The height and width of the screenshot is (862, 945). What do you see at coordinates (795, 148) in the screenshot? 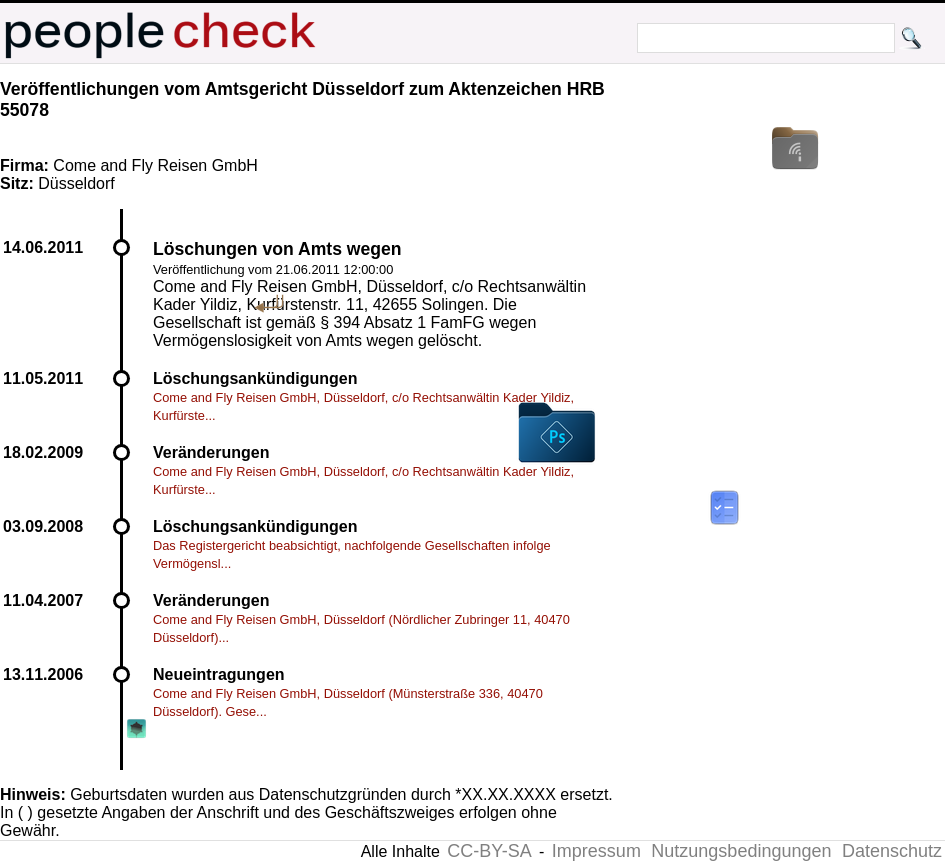
I see `open your insync cloud sync folder` at bounding box center [795, 148].